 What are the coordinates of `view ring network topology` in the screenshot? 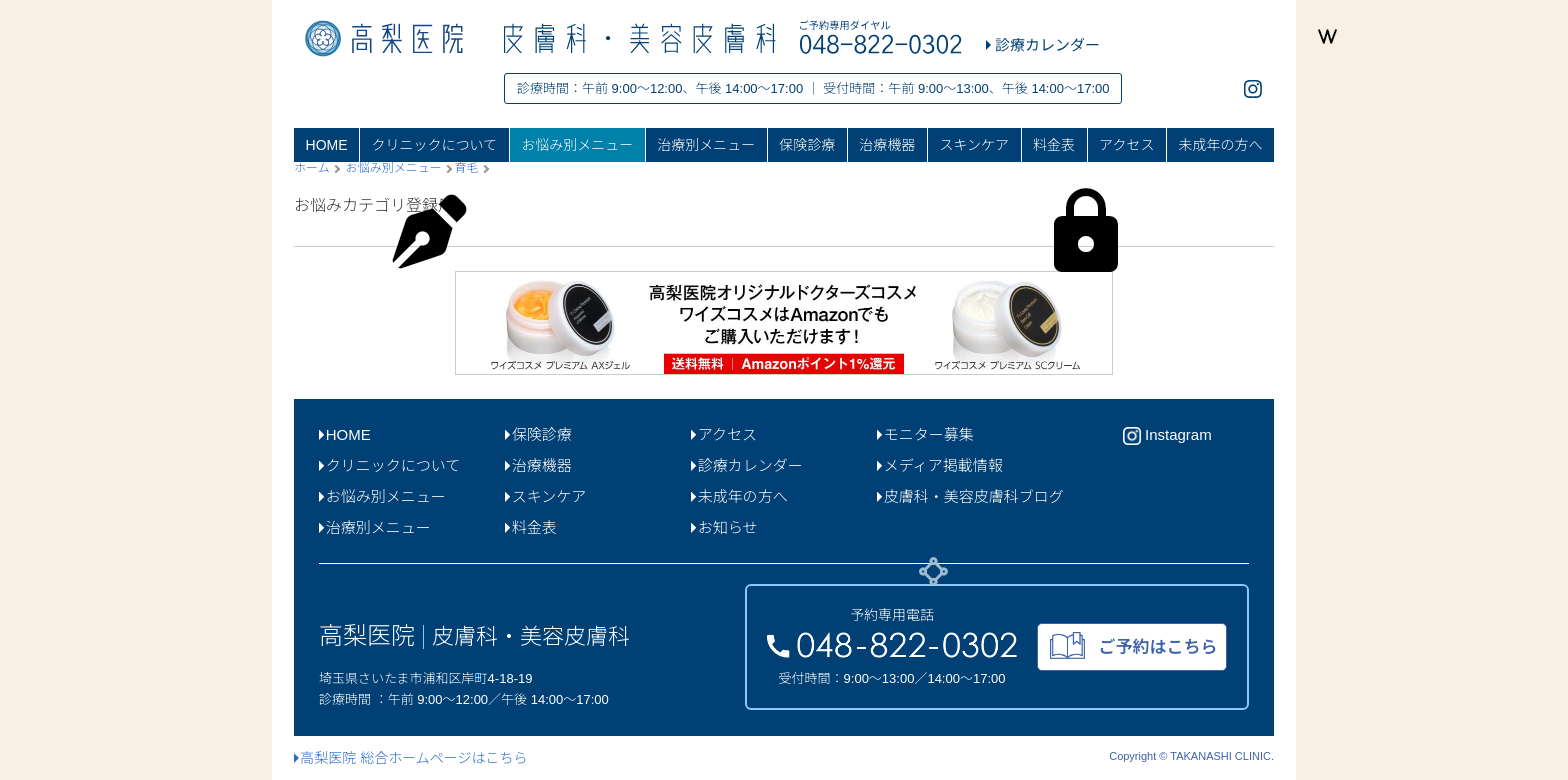 It's located at (933, 571).